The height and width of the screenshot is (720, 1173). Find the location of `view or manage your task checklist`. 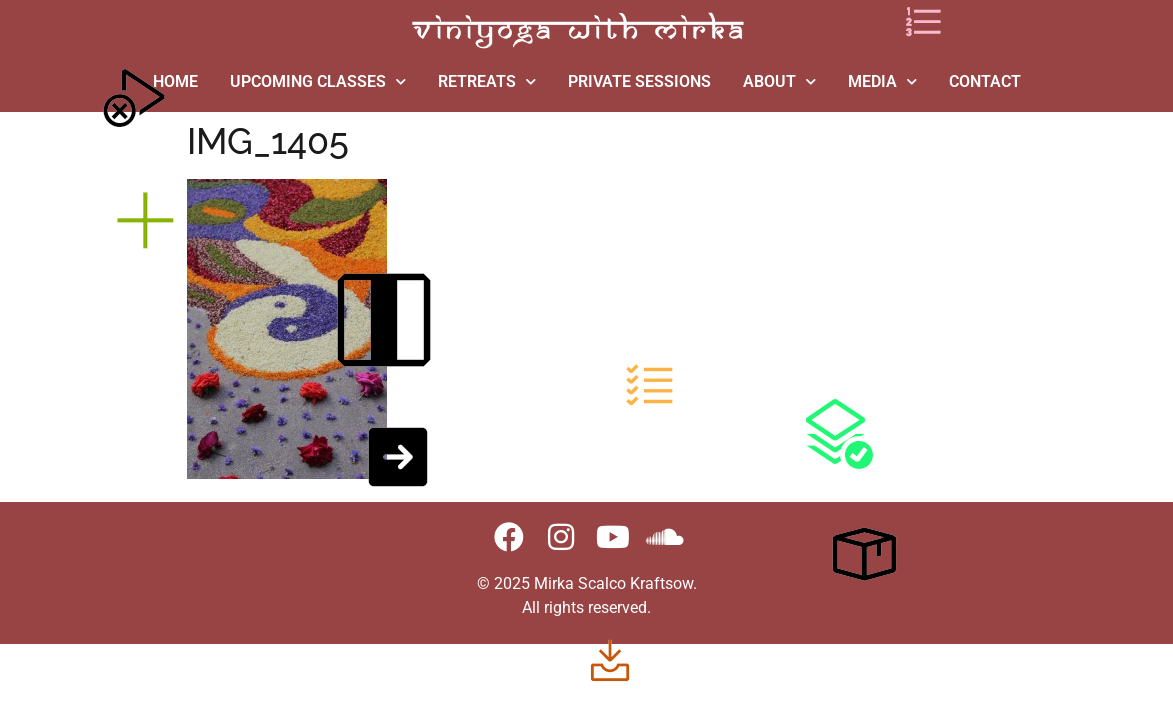

view or manage your task checklist is located at coordinates (647, 385).